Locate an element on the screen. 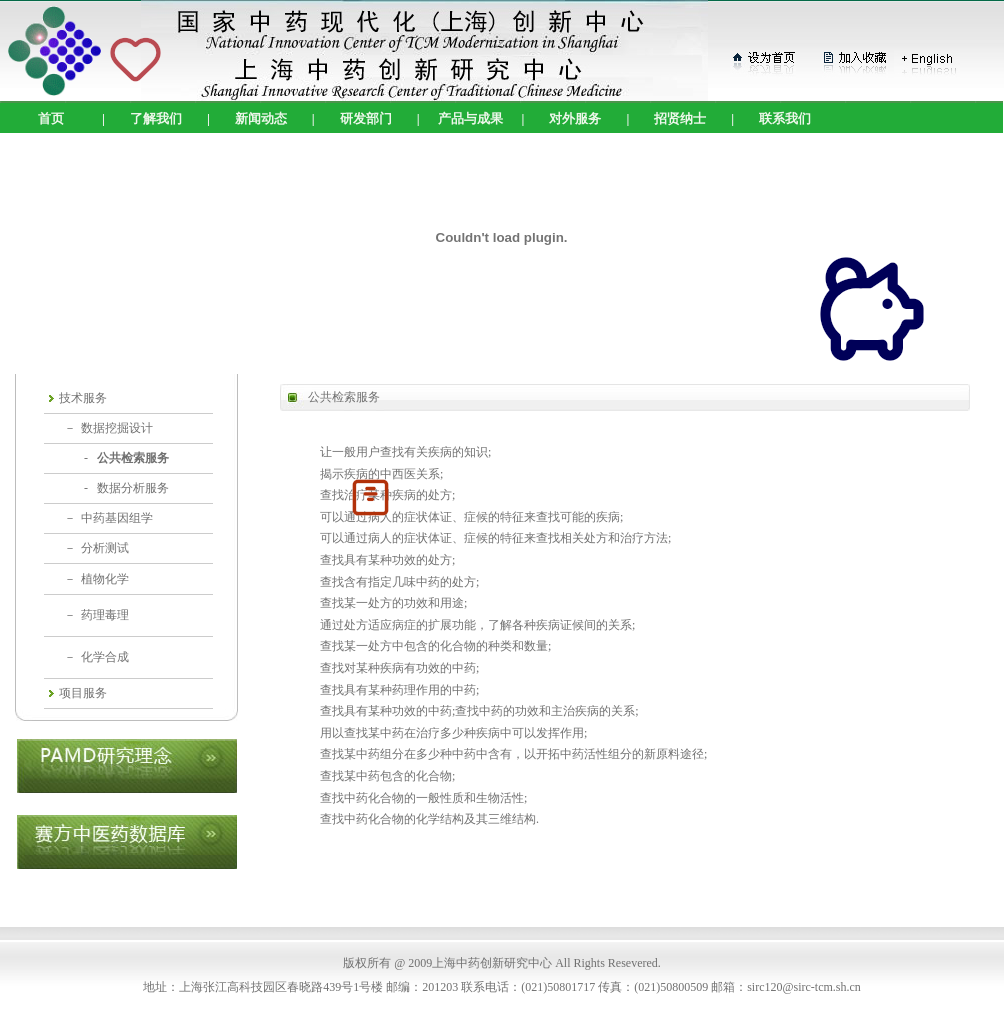  view your savings account is located at coordinates (872, 309).